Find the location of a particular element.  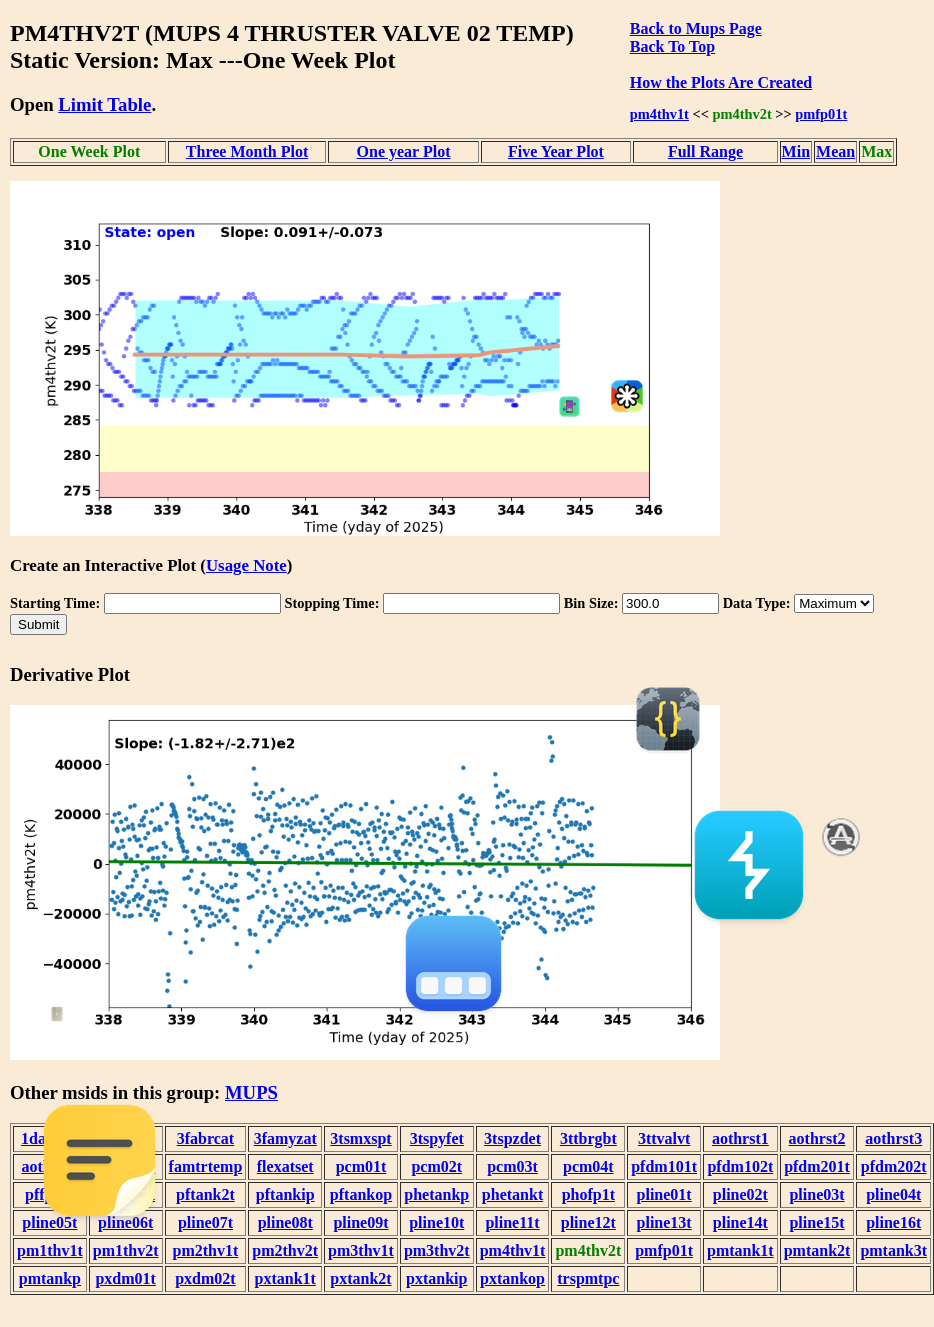

launch guiscrcpy android screen mirroring app is located at coordinates (569, 406).